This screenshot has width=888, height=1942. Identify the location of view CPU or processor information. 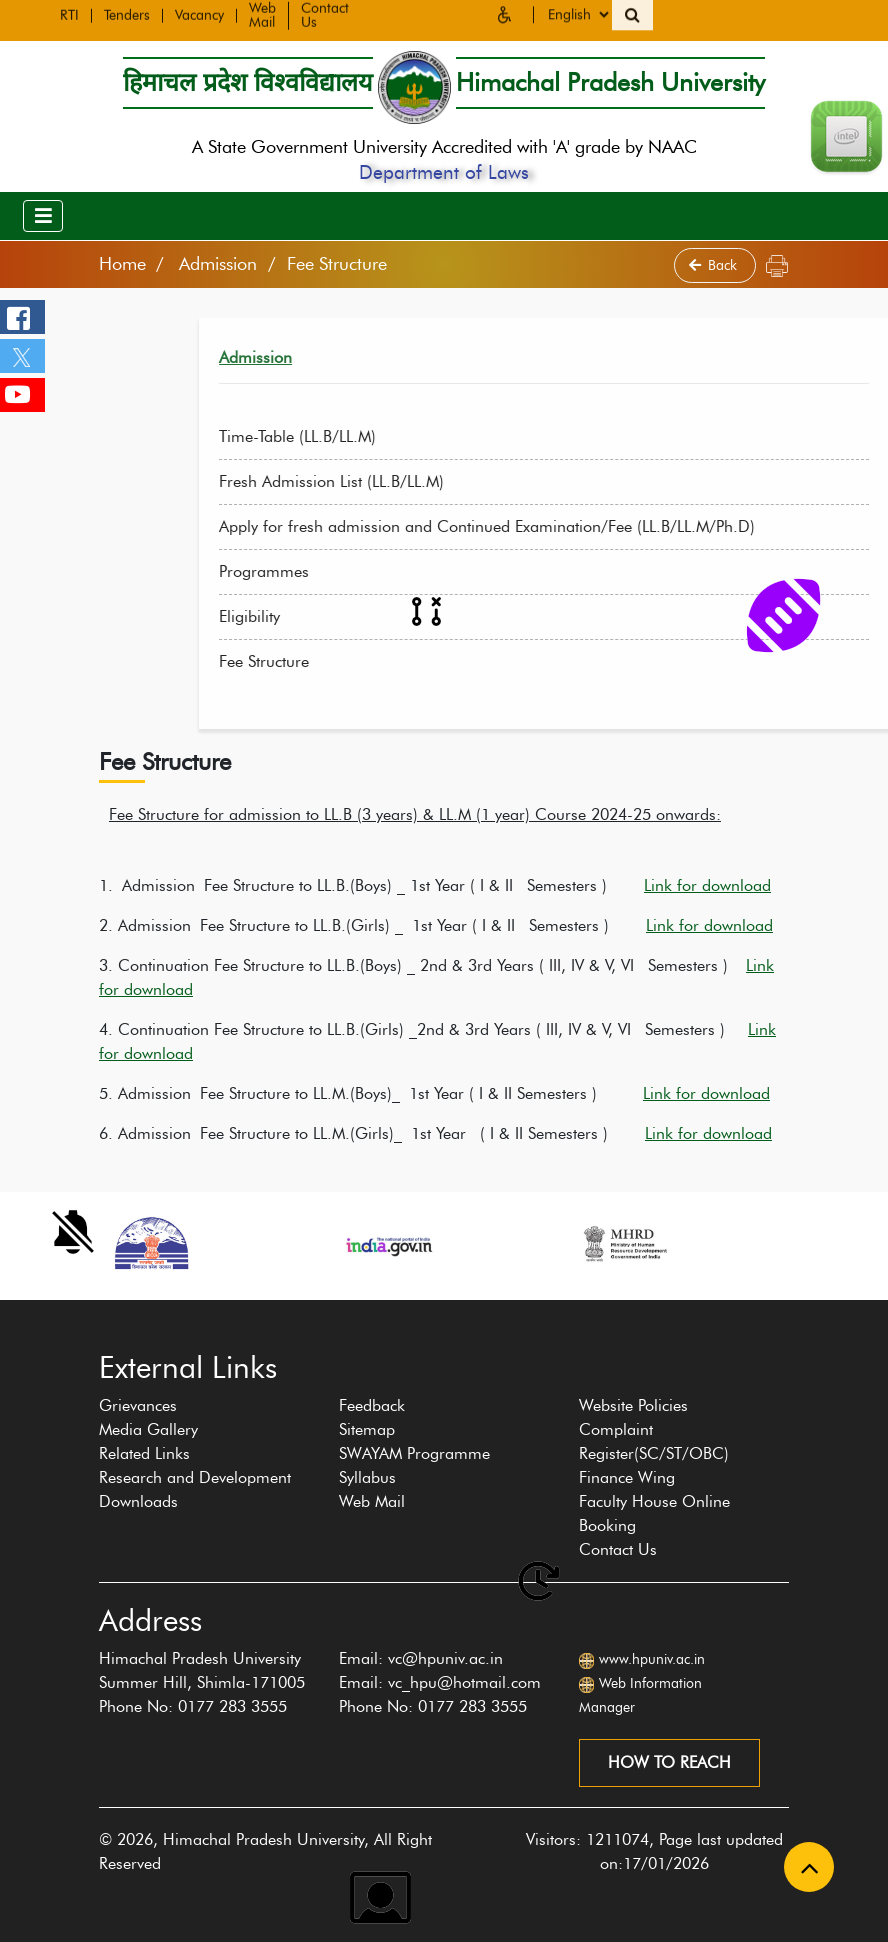
(846, 136).